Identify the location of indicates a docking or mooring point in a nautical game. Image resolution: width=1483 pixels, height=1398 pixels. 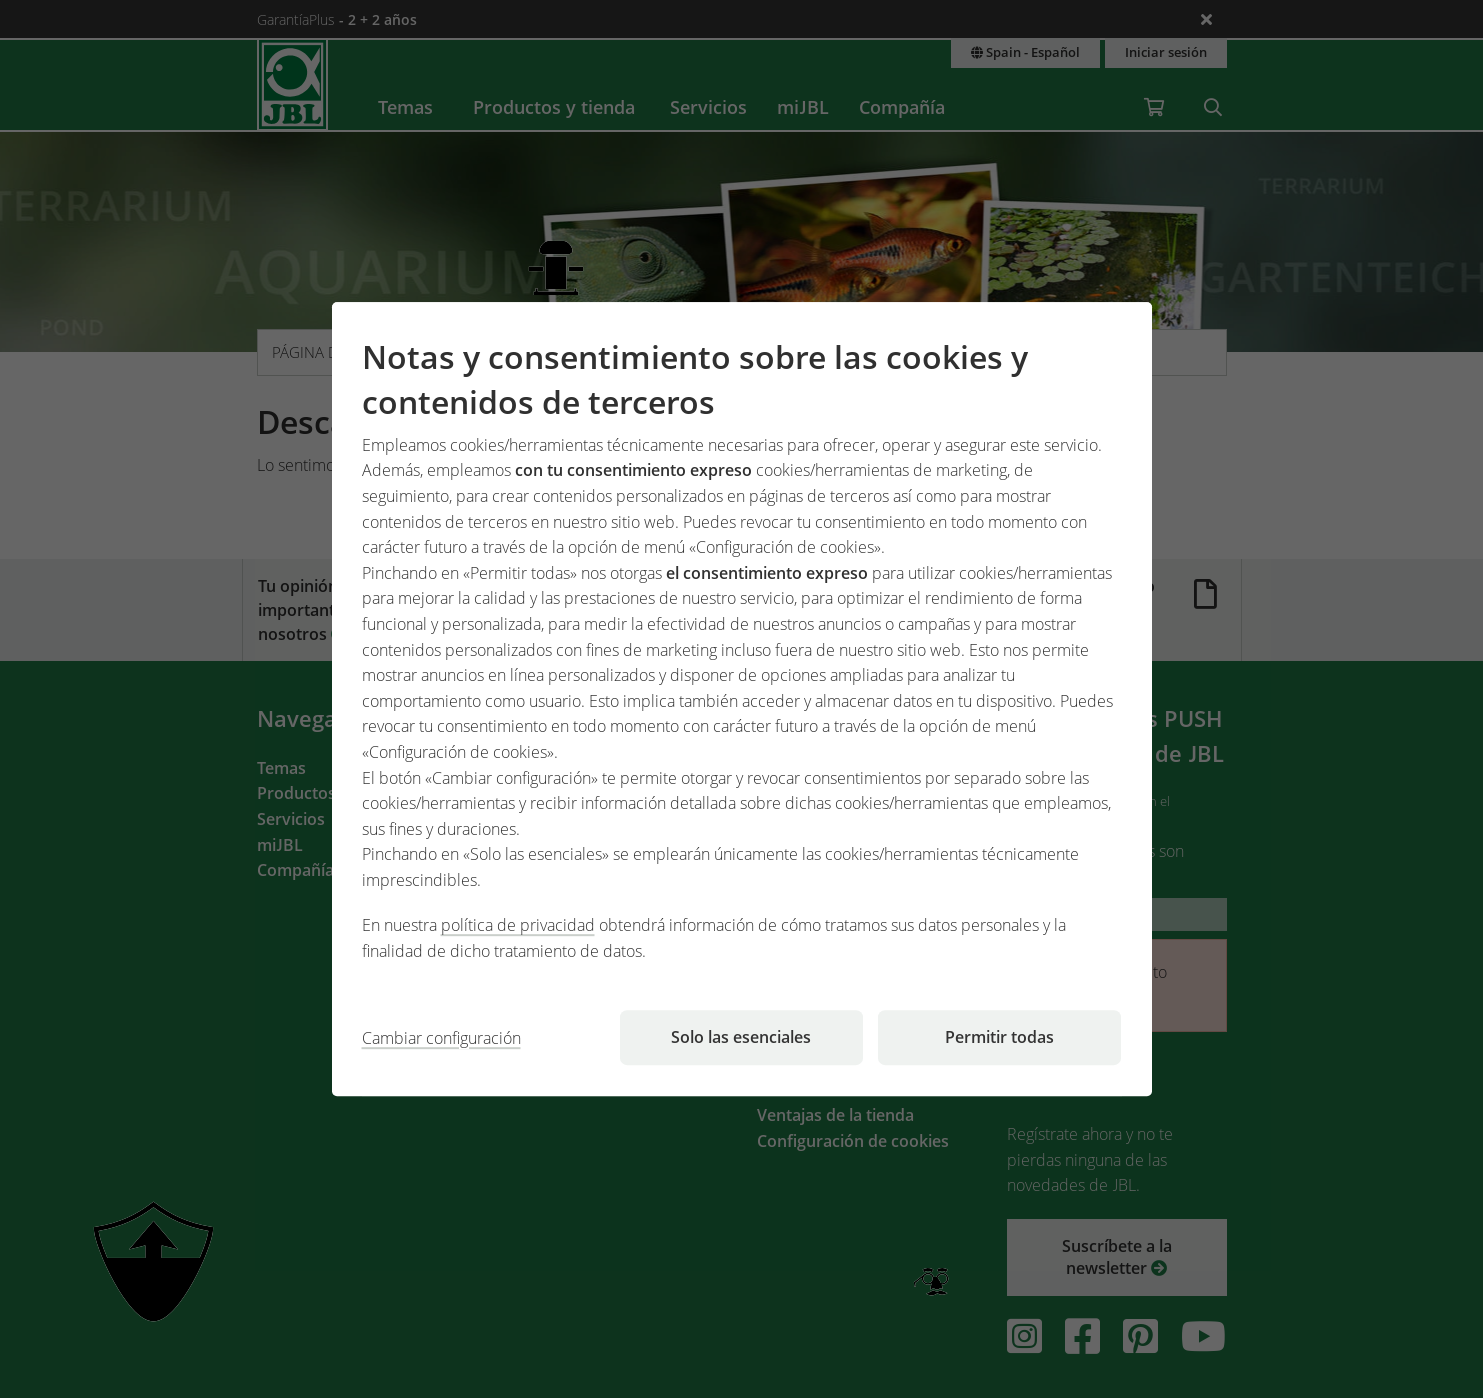
(556, 267).